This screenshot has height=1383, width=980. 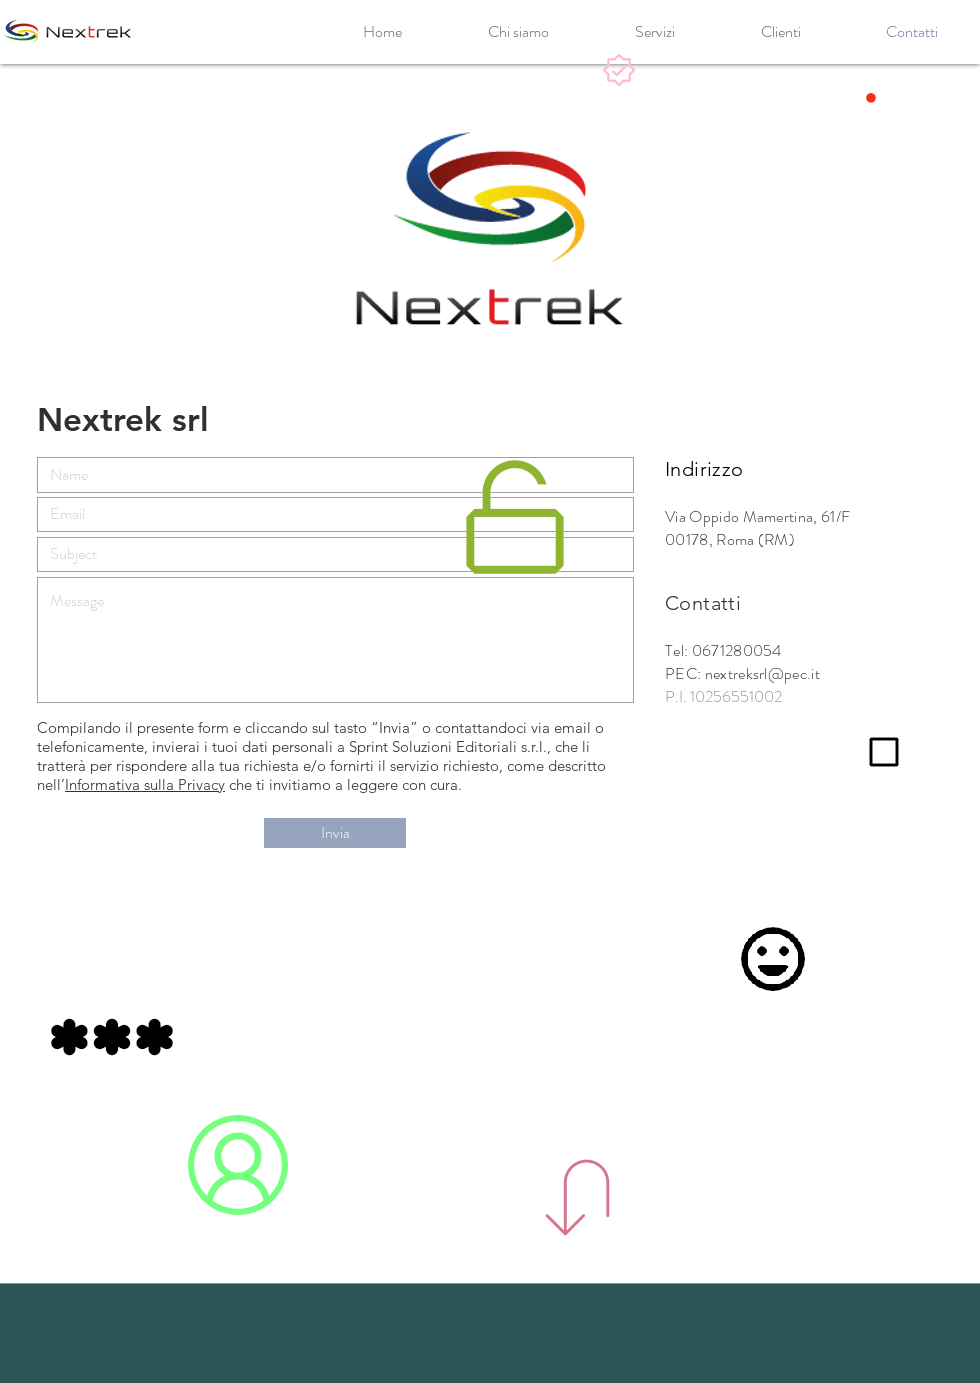 What do you see at coordinates (238, 1165) in the screenshot?
I see `access your account settings` at bounding box center [238, 1165].